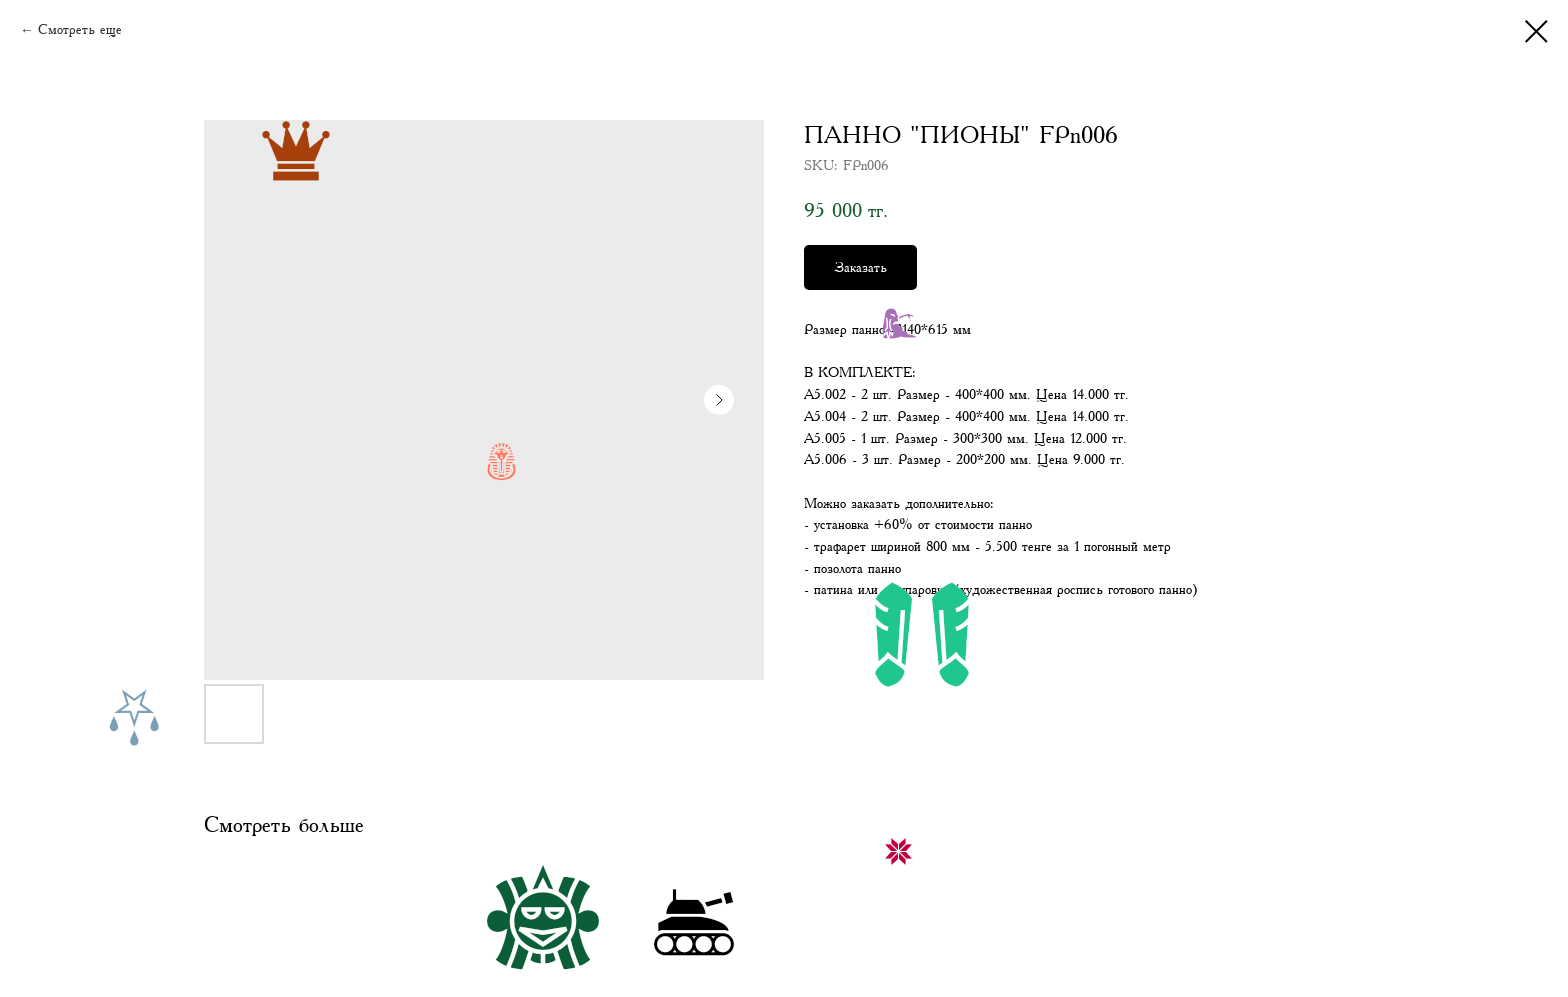 This screenshot has width=1568, height=997. Describe the element at coordinates (543, 917) in the screenshot. I see `view aztec or mesoamerican themed content` at that location.